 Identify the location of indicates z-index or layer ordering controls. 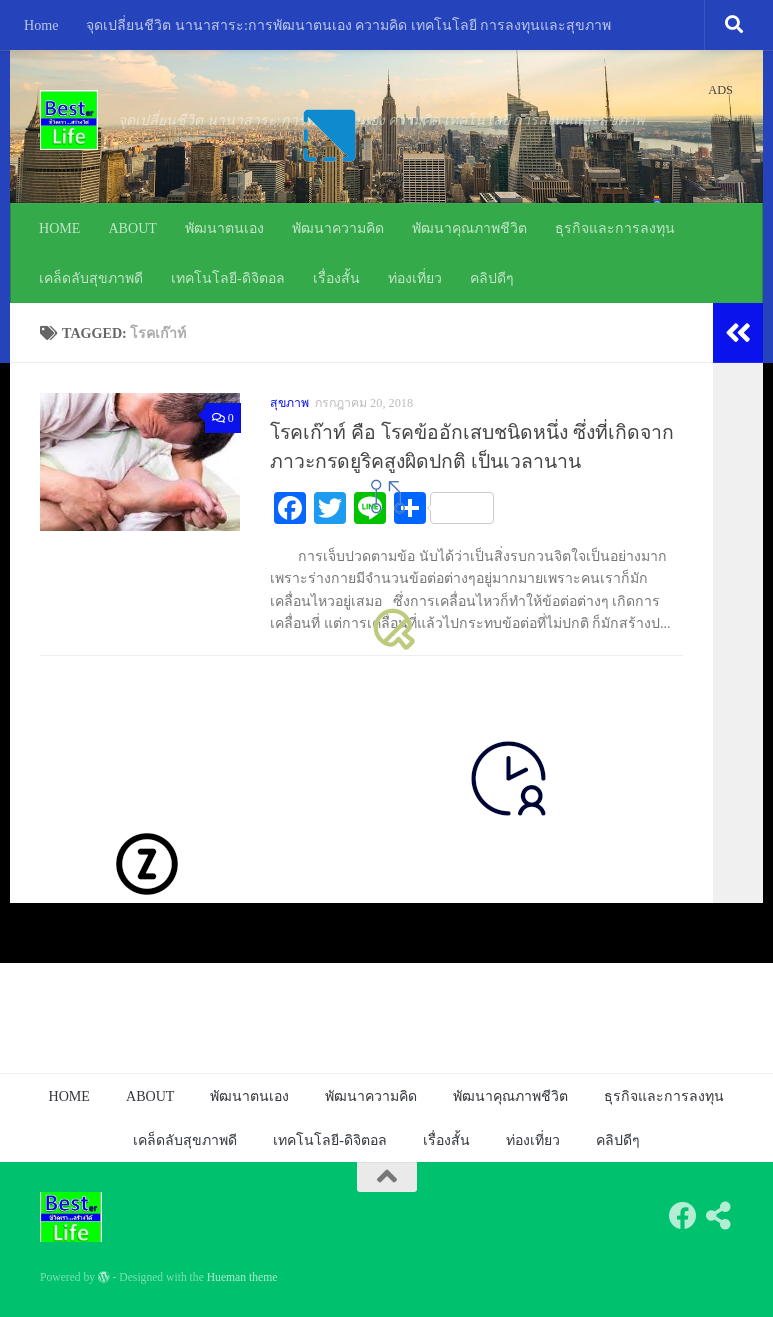
(147, 864).